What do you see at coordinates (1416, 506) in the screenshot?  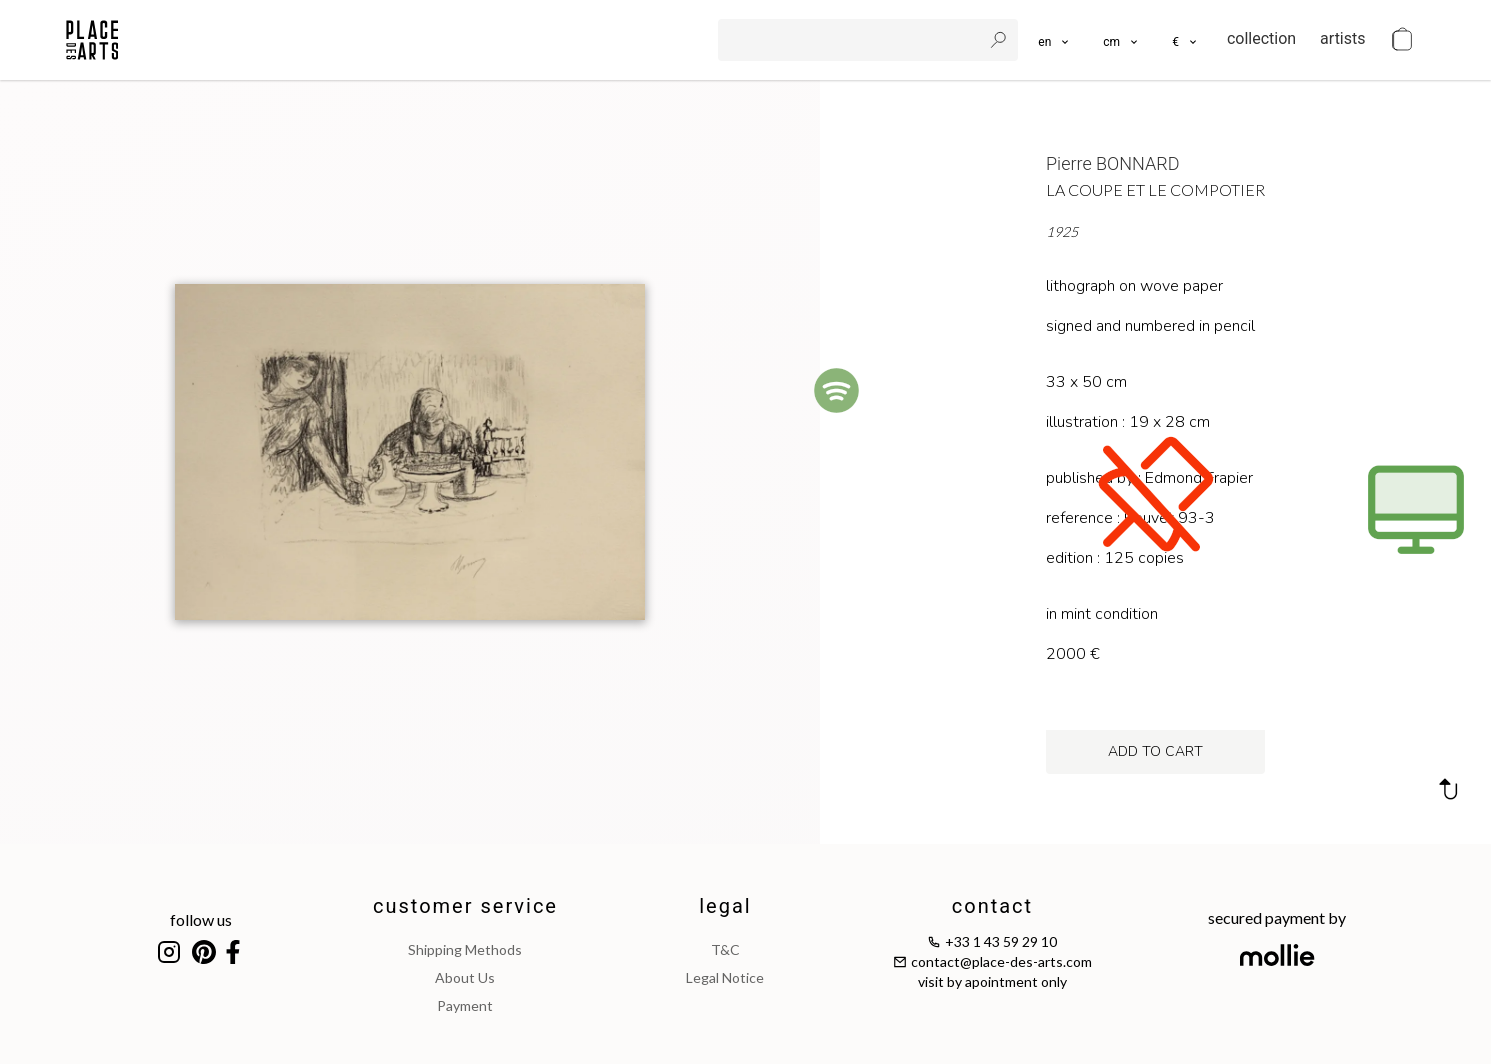 I see `switch to desktop view` at bounding box center [1416, 506].